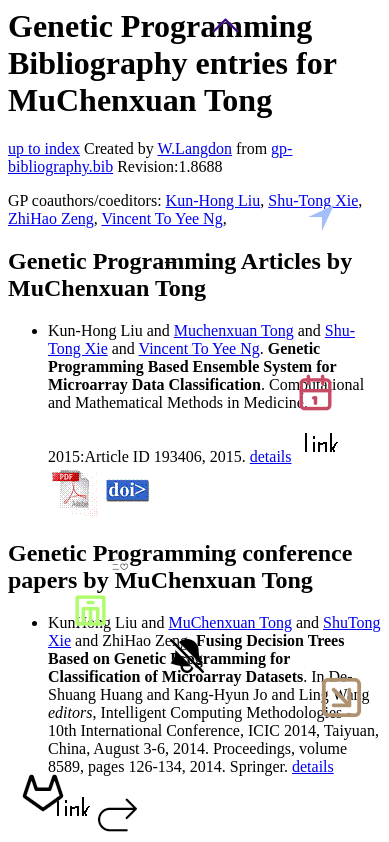  What do you see at coordinates (90, 610) in the screenshot?
I see `indicates elevator access or location` at bounding box center [90, 610].